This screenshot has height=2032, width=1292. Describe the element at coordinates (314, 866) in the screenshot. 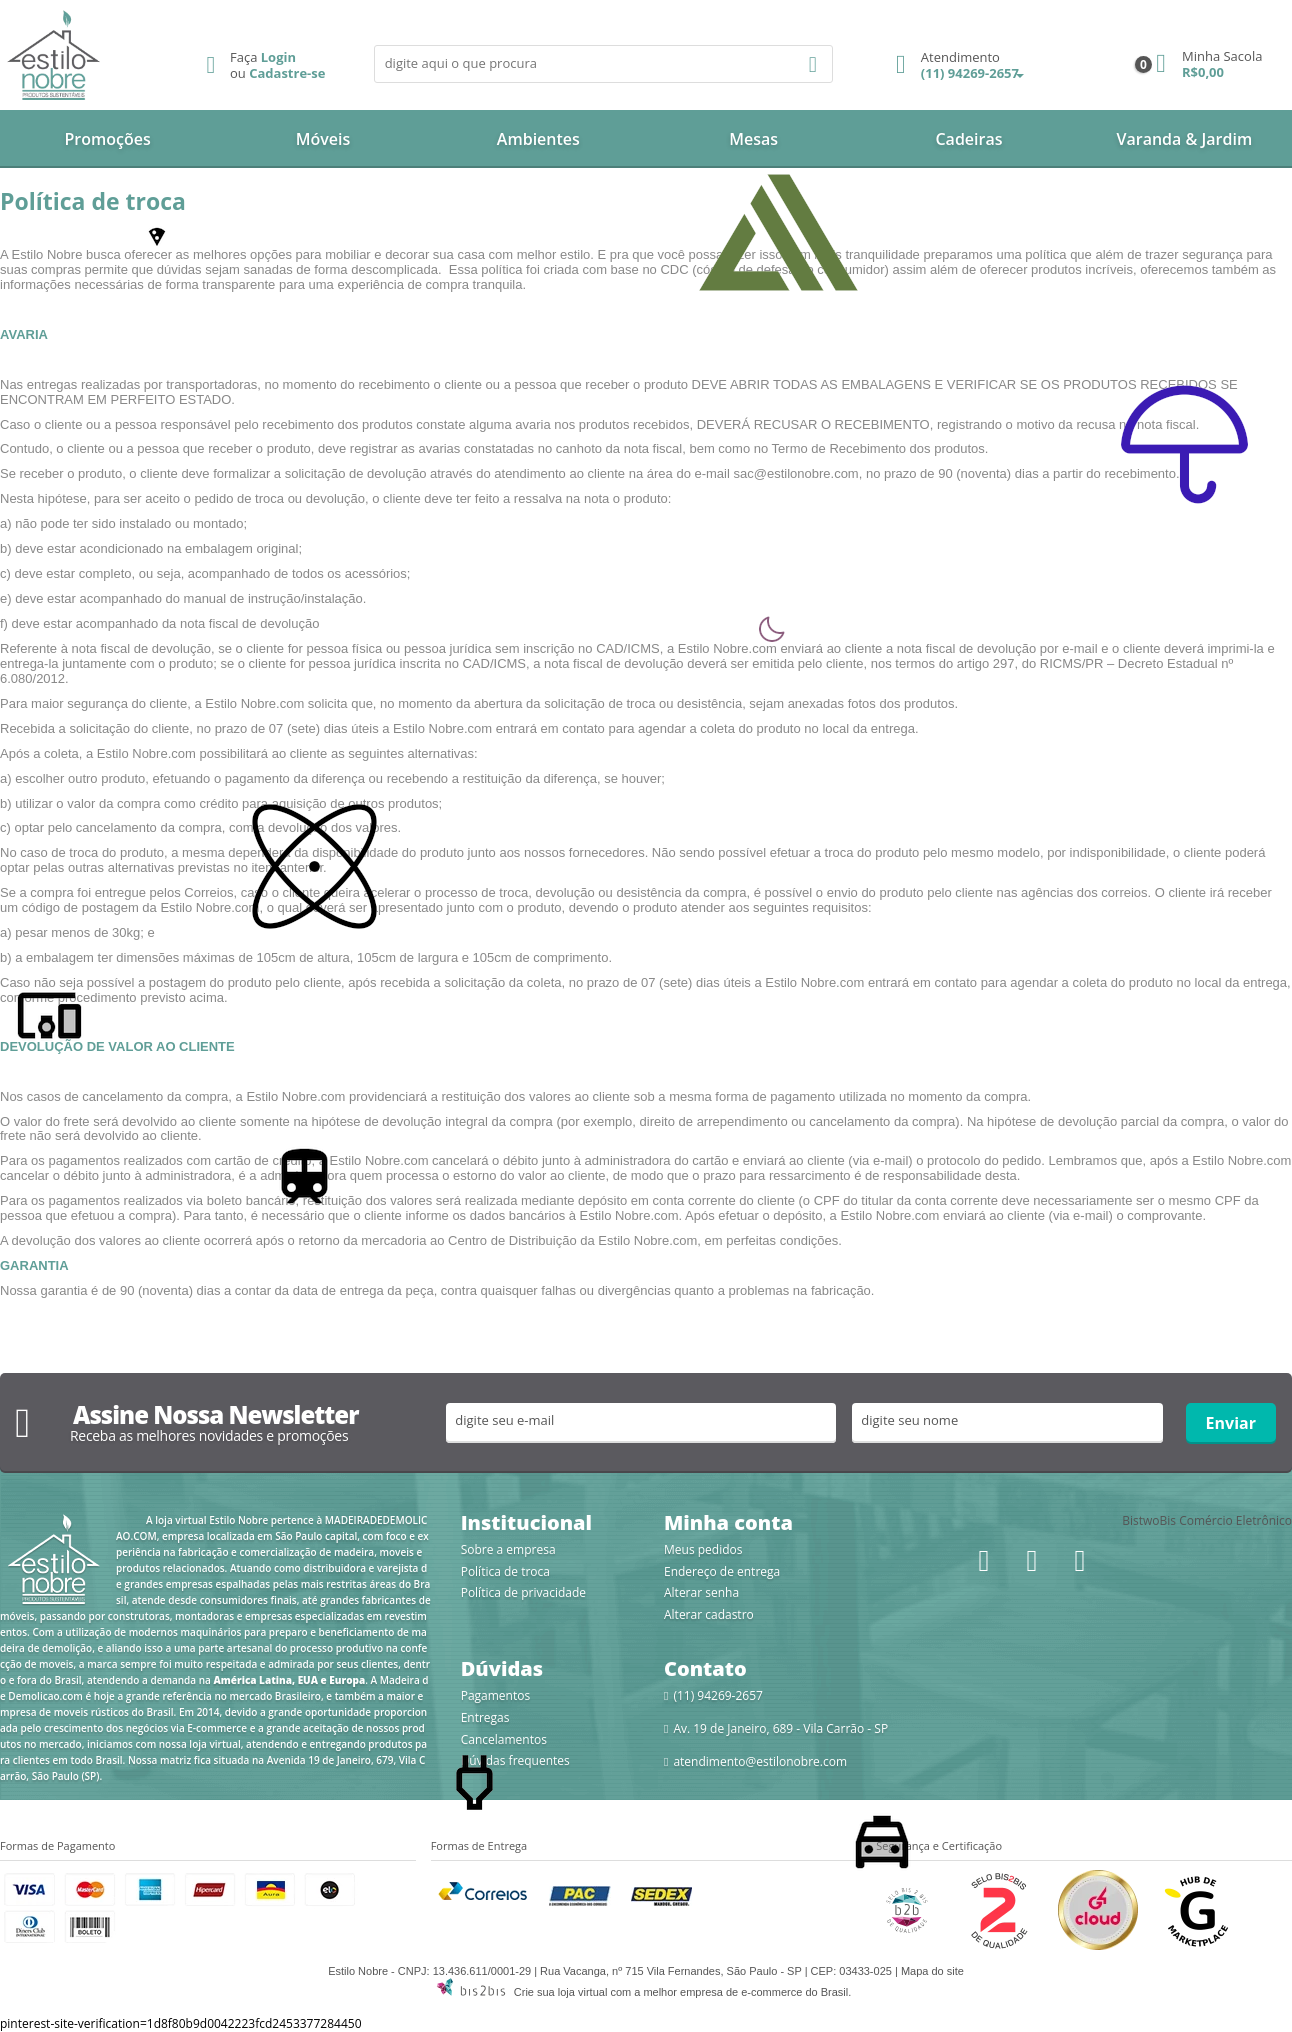

I see `access science or chemistry features` at that location.